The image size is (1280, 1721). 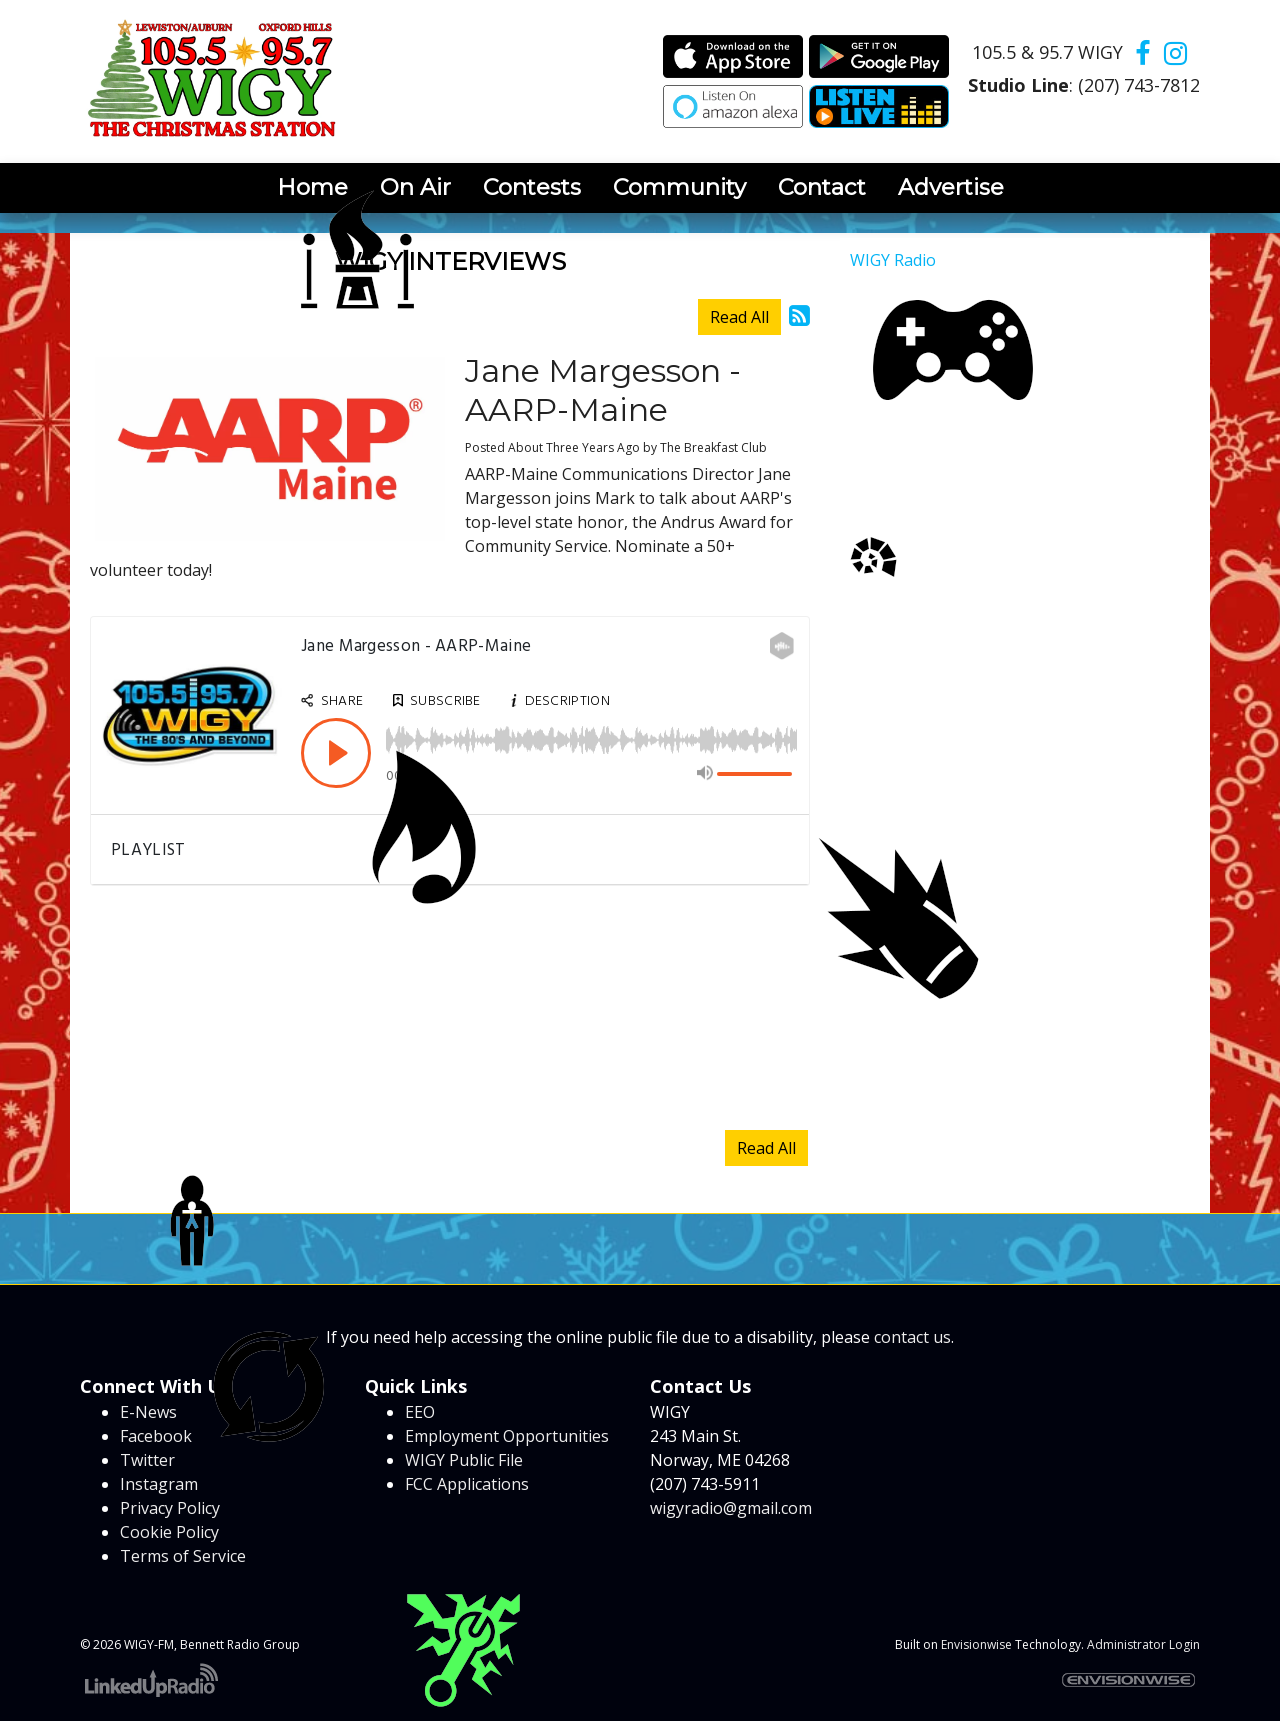 What do you see at coordinates (420, 827) in the screenshot?
I see `toggle light or illumination in-game` at bounding box center [420, 827].